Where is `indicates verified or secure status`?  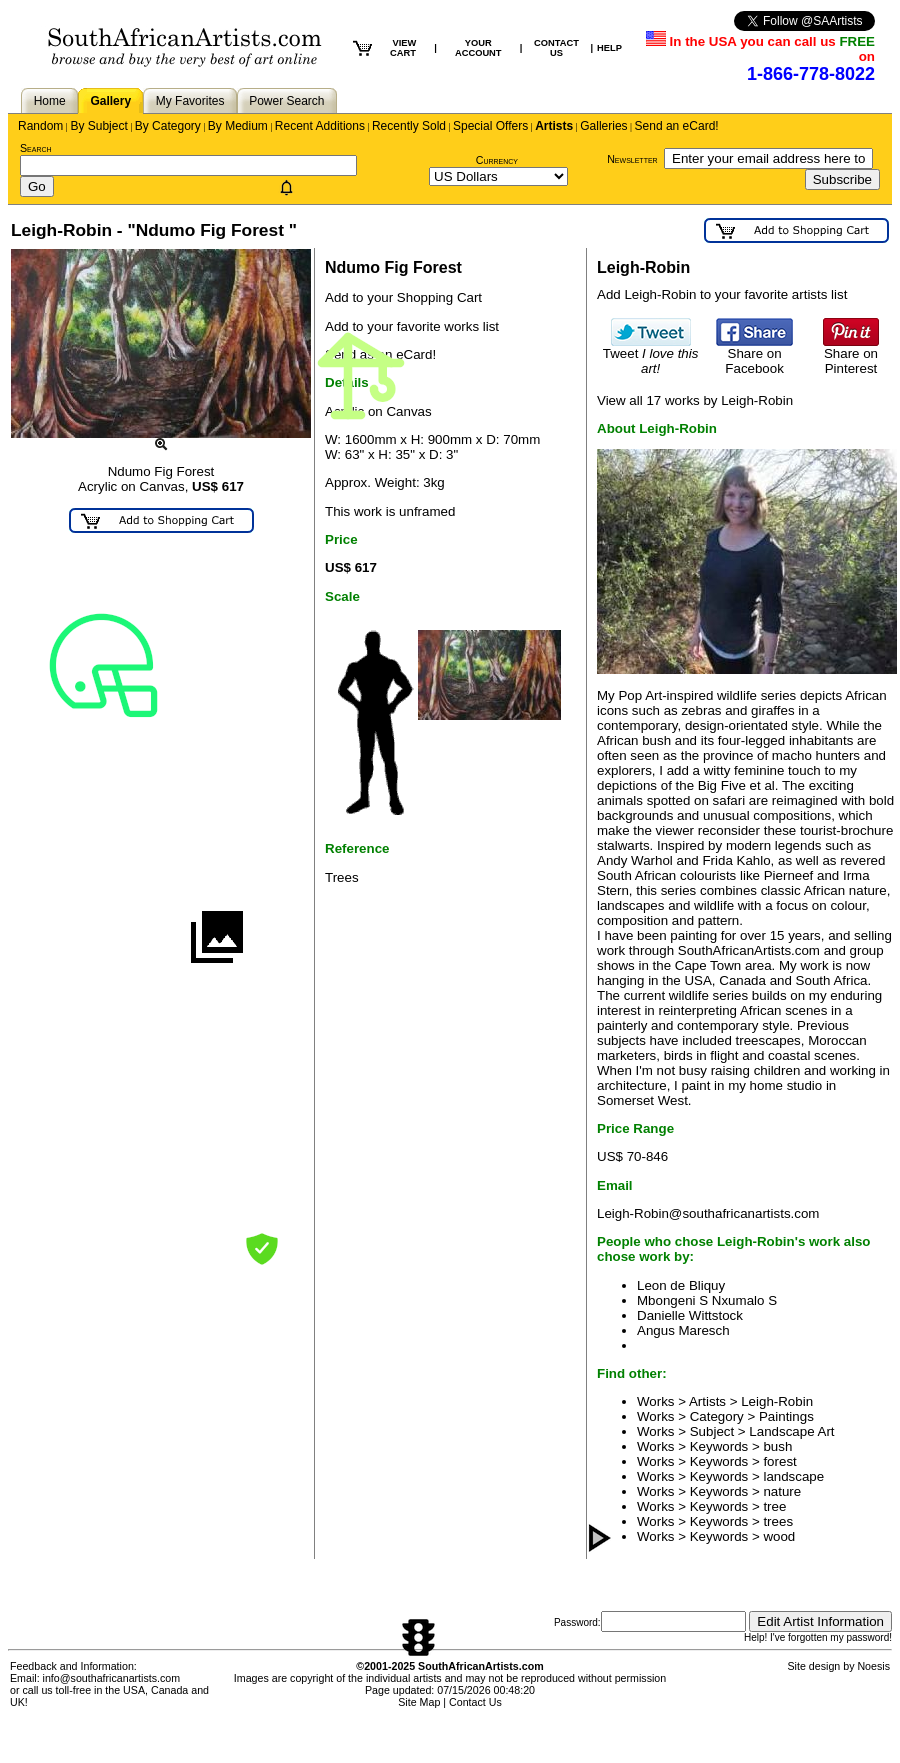 indicates verified or secure status is located at coordinates (262, 1249).